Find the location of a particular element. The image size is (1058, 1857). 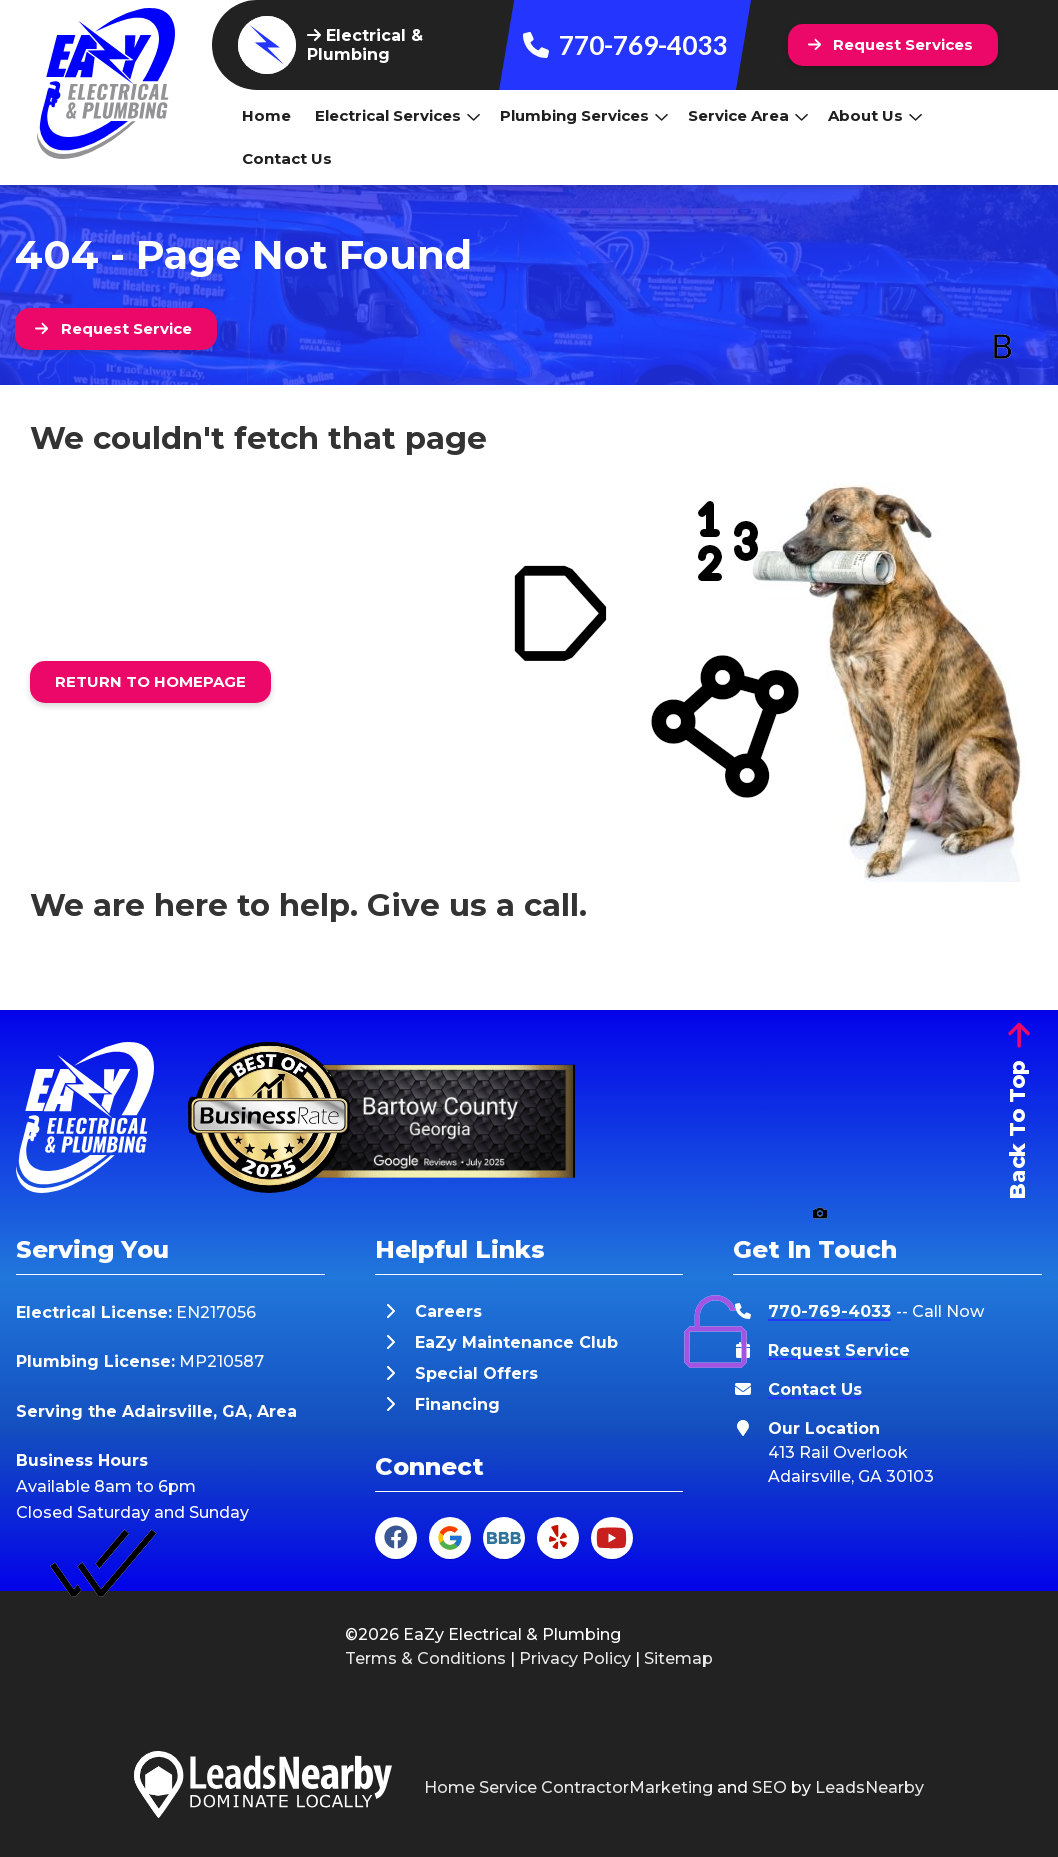

access numbered list formatting is located at coordinates (726, 541).